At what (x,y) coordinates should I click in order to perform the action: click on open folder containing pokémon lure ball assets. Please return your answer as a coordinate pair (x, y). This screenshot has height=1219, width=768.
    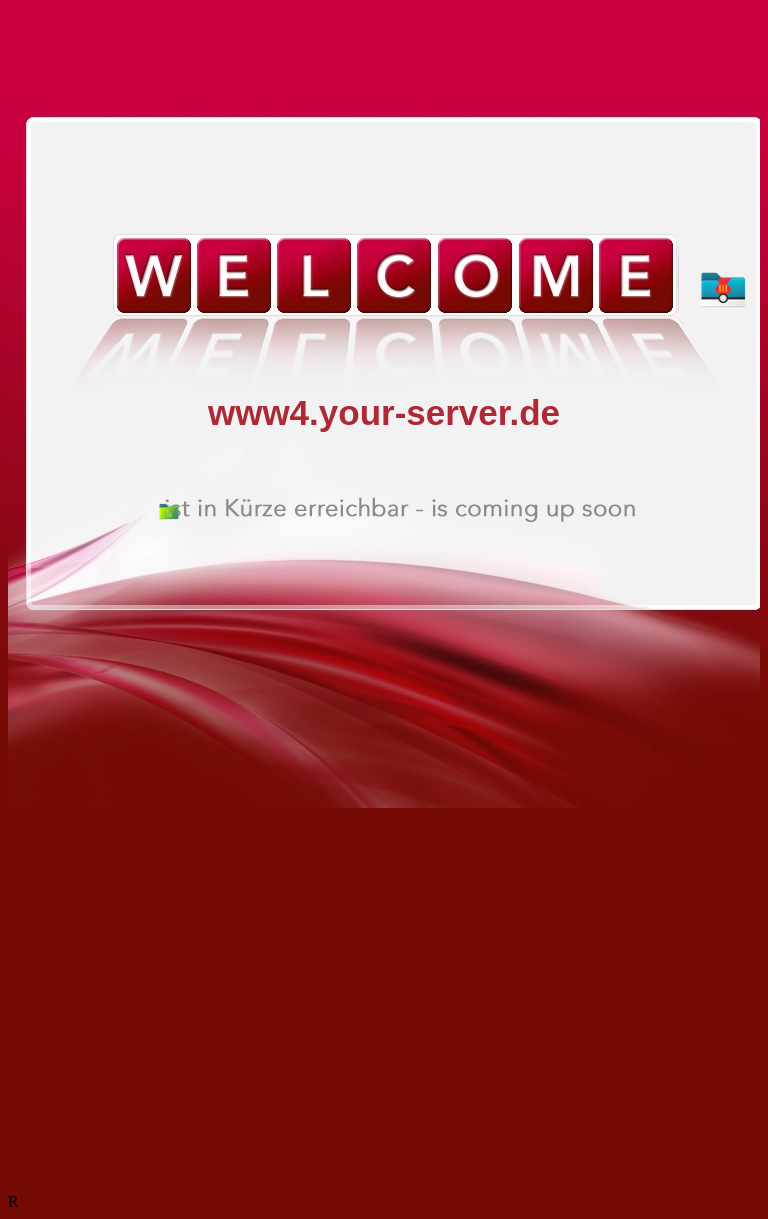
    Looking at the image, I should click on (723, 291).